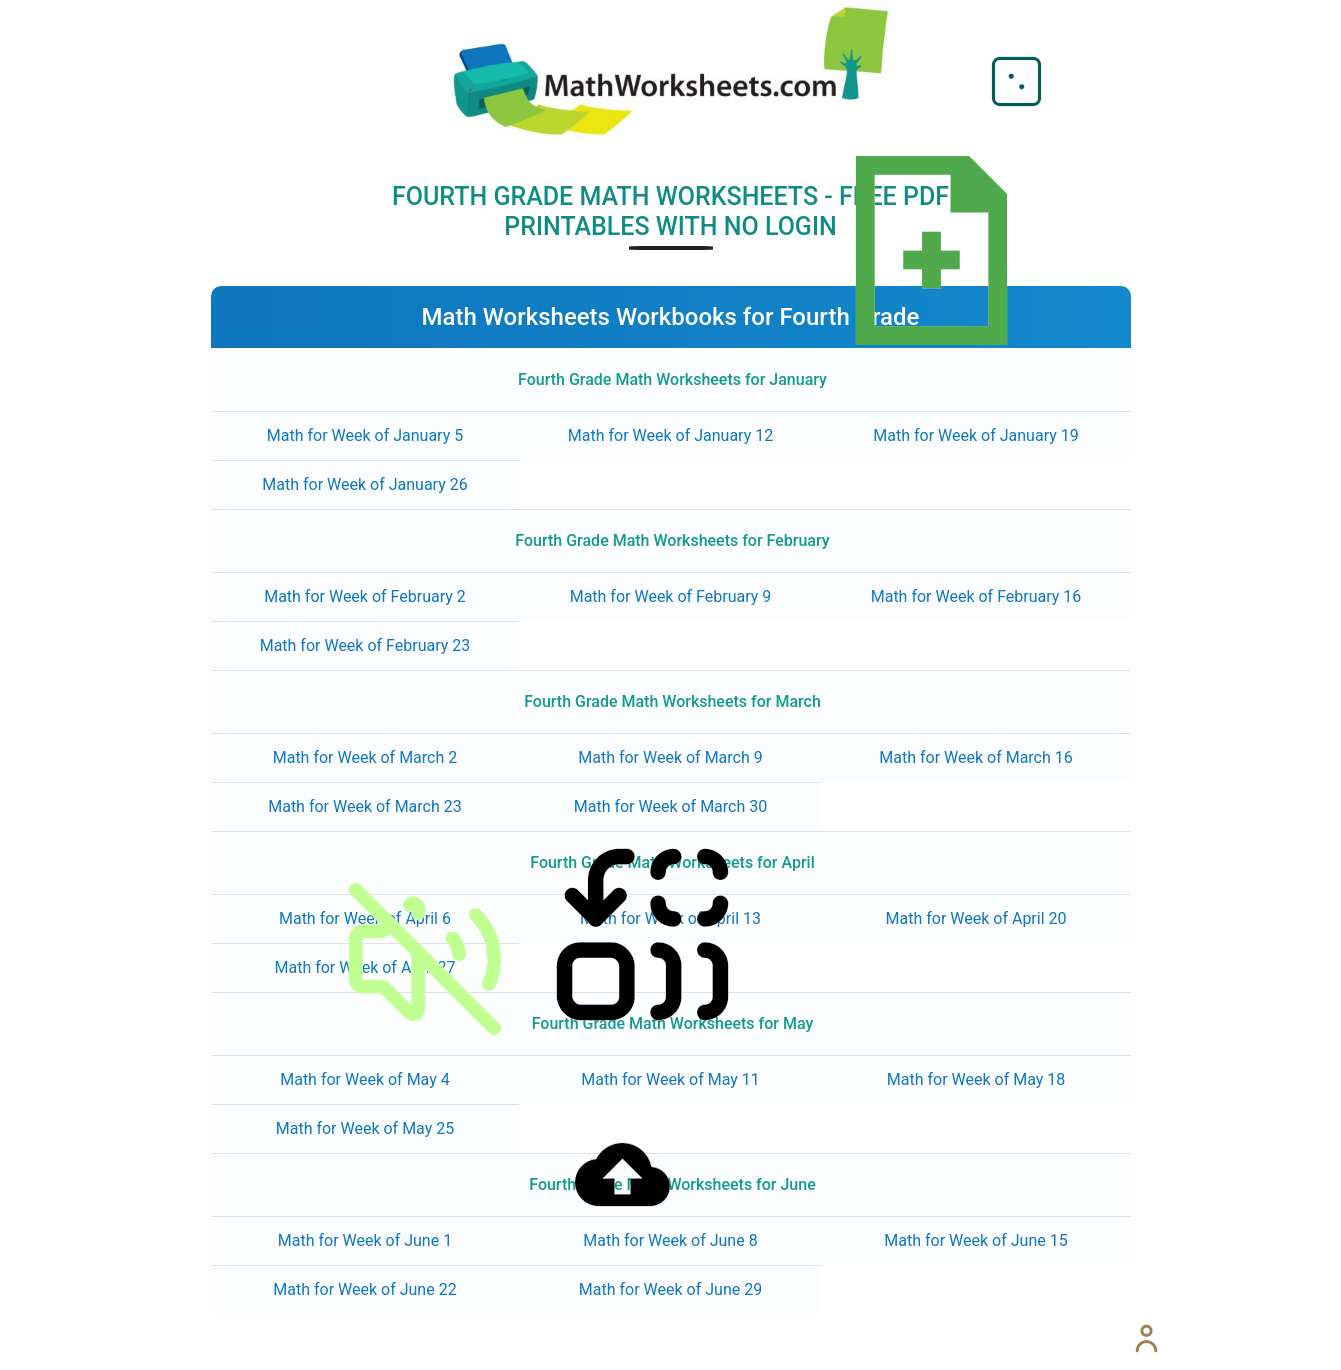  What do you see at coordinates (1016, 81) in the screenshot?
I see `roll dice or generate random number` at bounding box center [1016, 81].